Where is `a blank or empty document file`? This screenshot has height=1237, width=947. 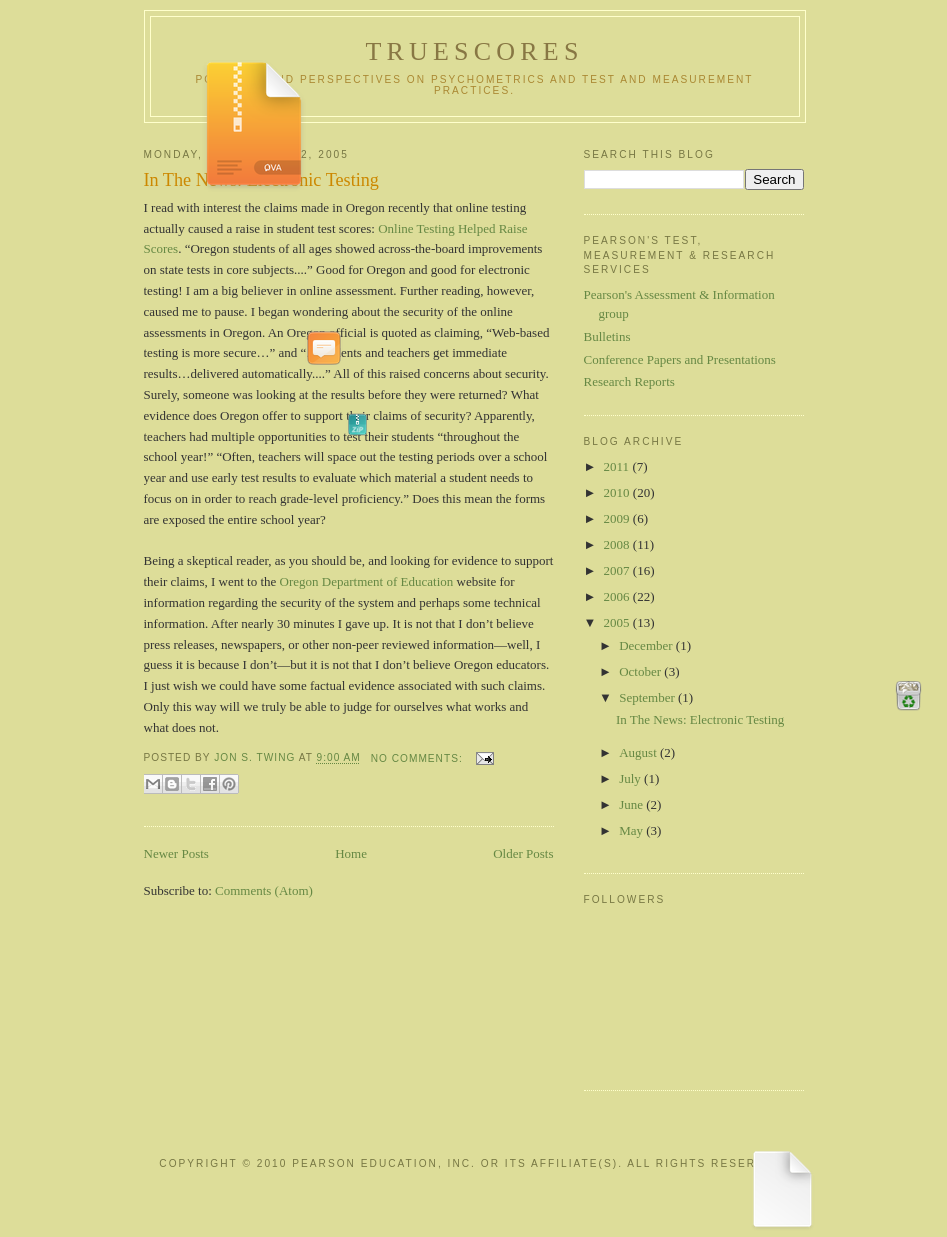 a blank or empty document file is located at coordinates (782, 1190).